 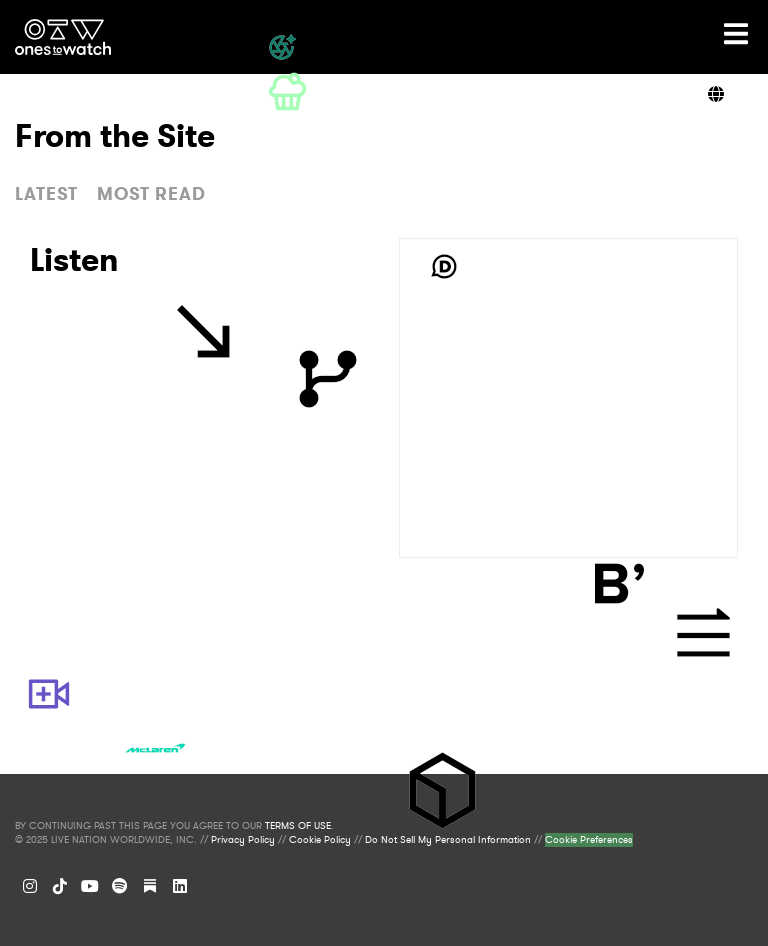 What do you see at coordinates (619, 583) in the screenshot?
I see `open bloglovin app or website` at bounding box center [619, 583].